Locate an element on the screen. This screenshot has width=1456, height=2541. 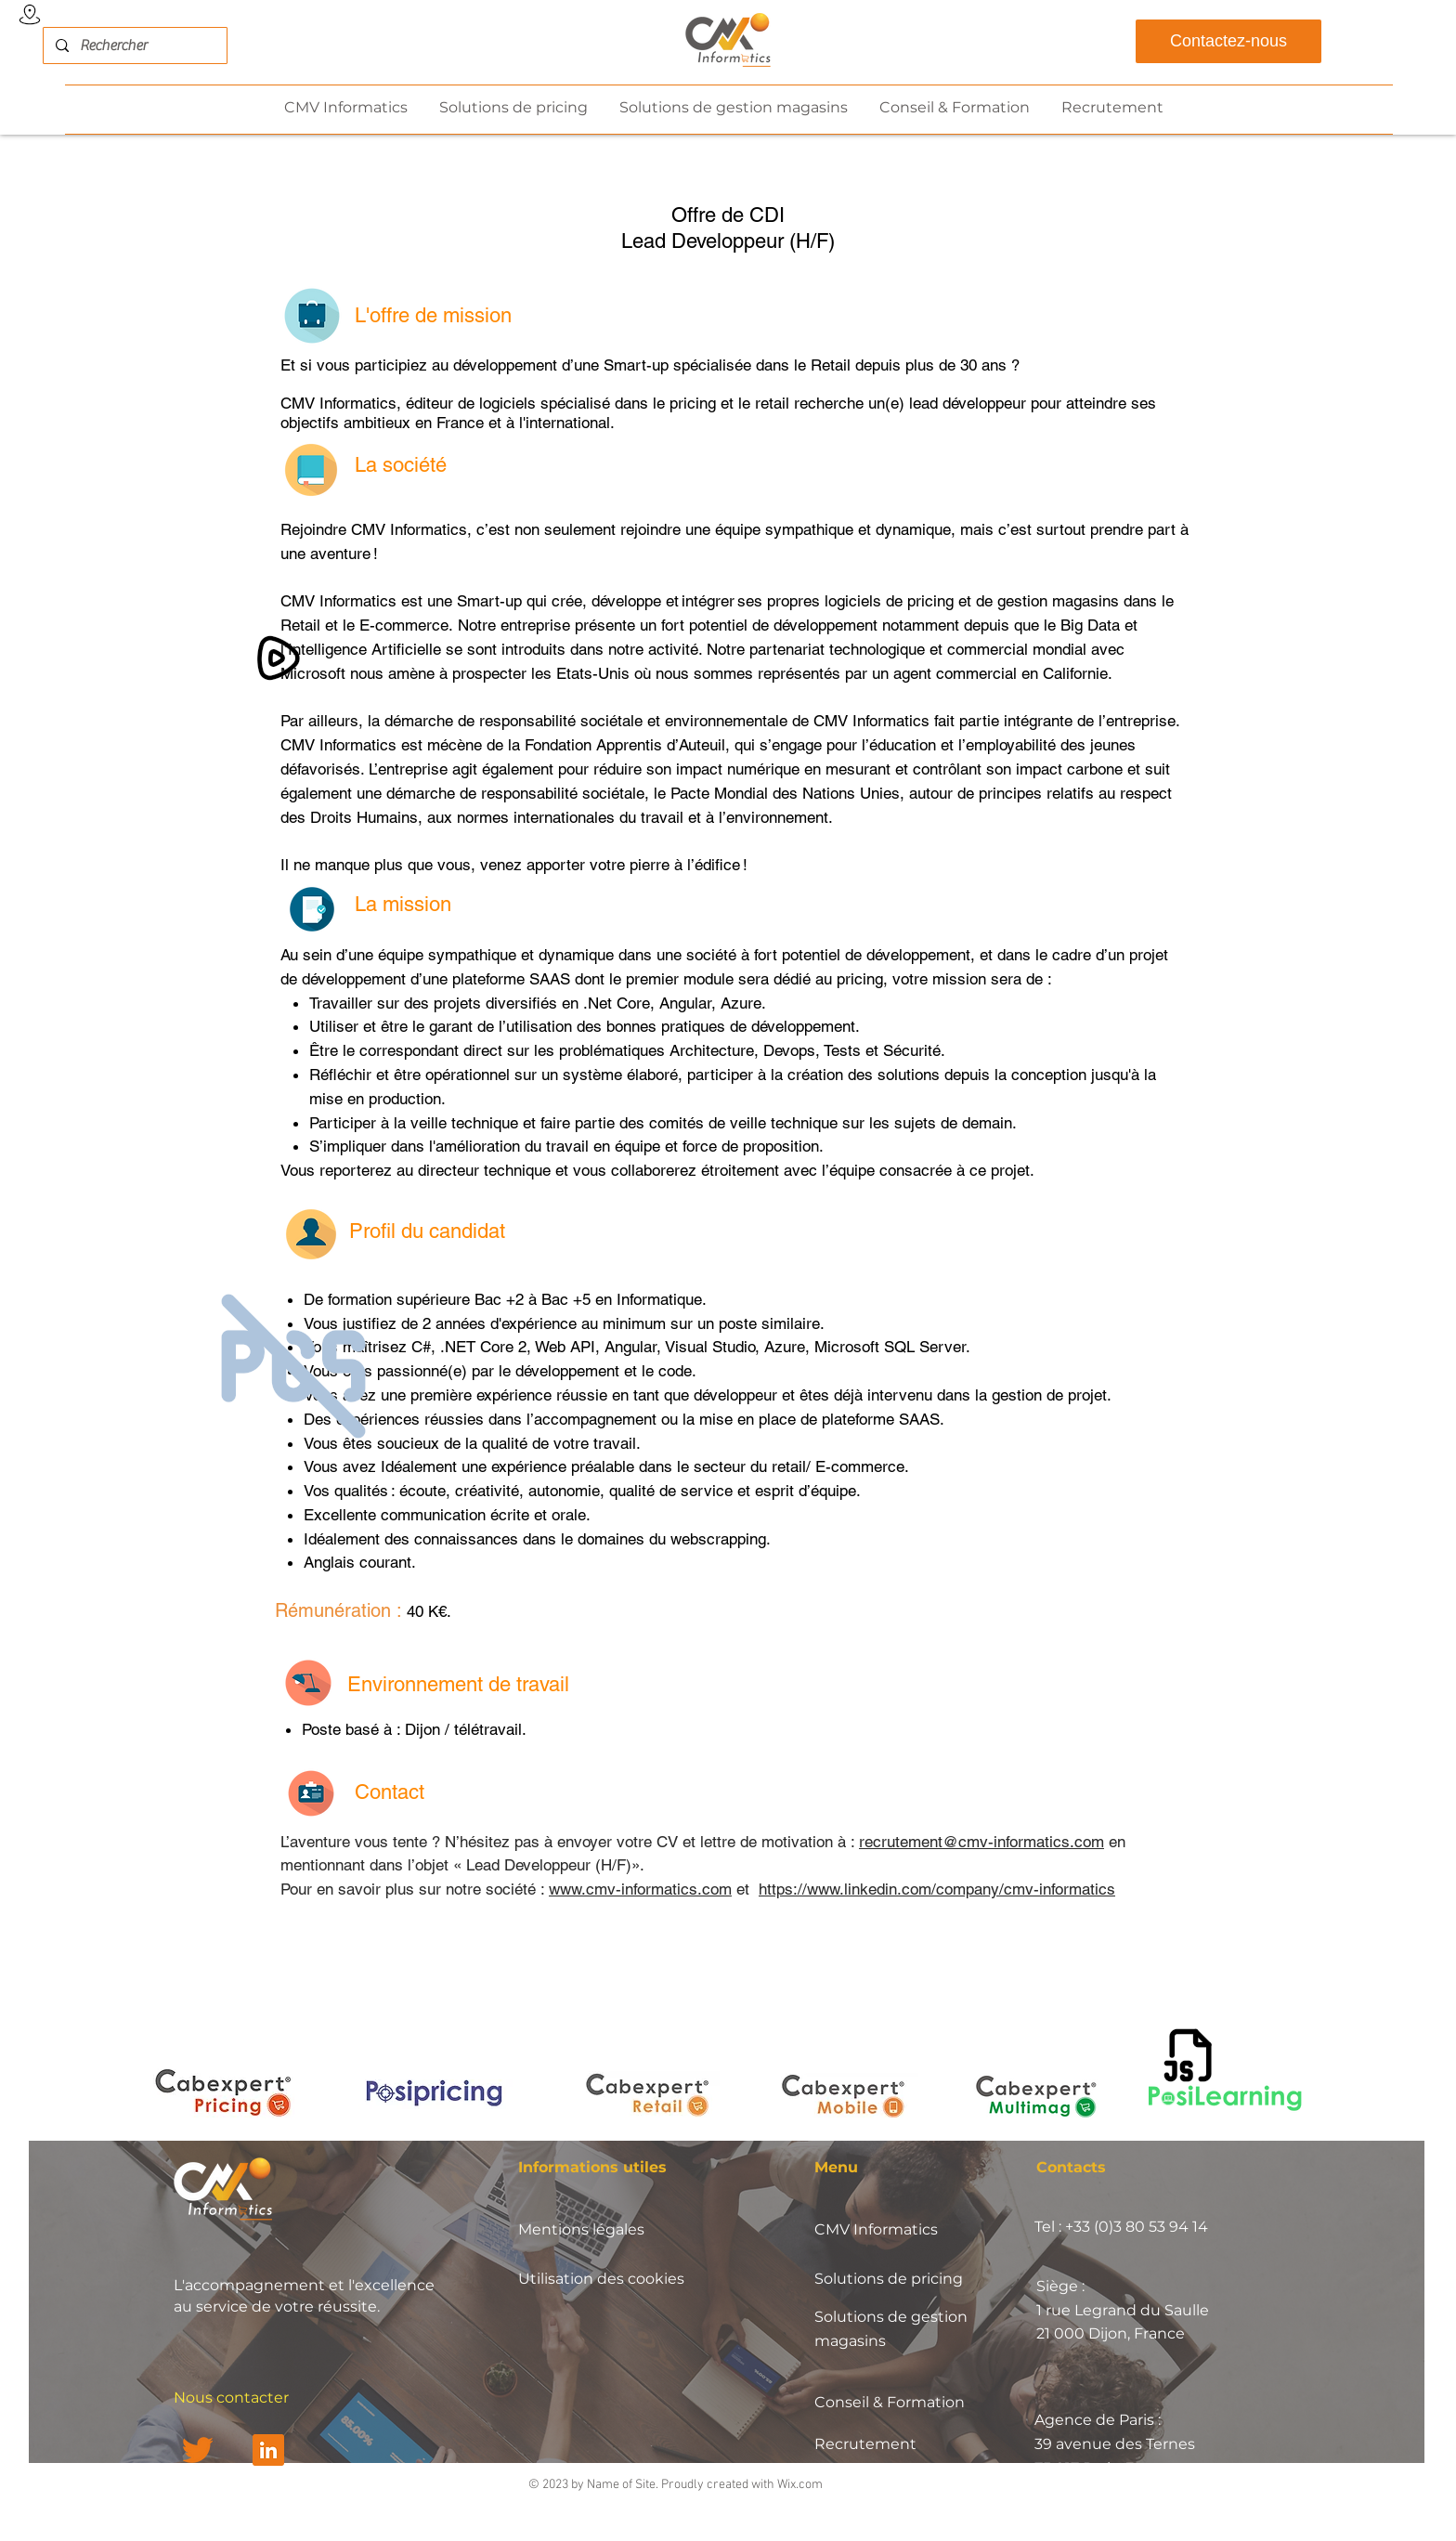
indicates a JavaScript file type is located at coordinates (1190, 2055).